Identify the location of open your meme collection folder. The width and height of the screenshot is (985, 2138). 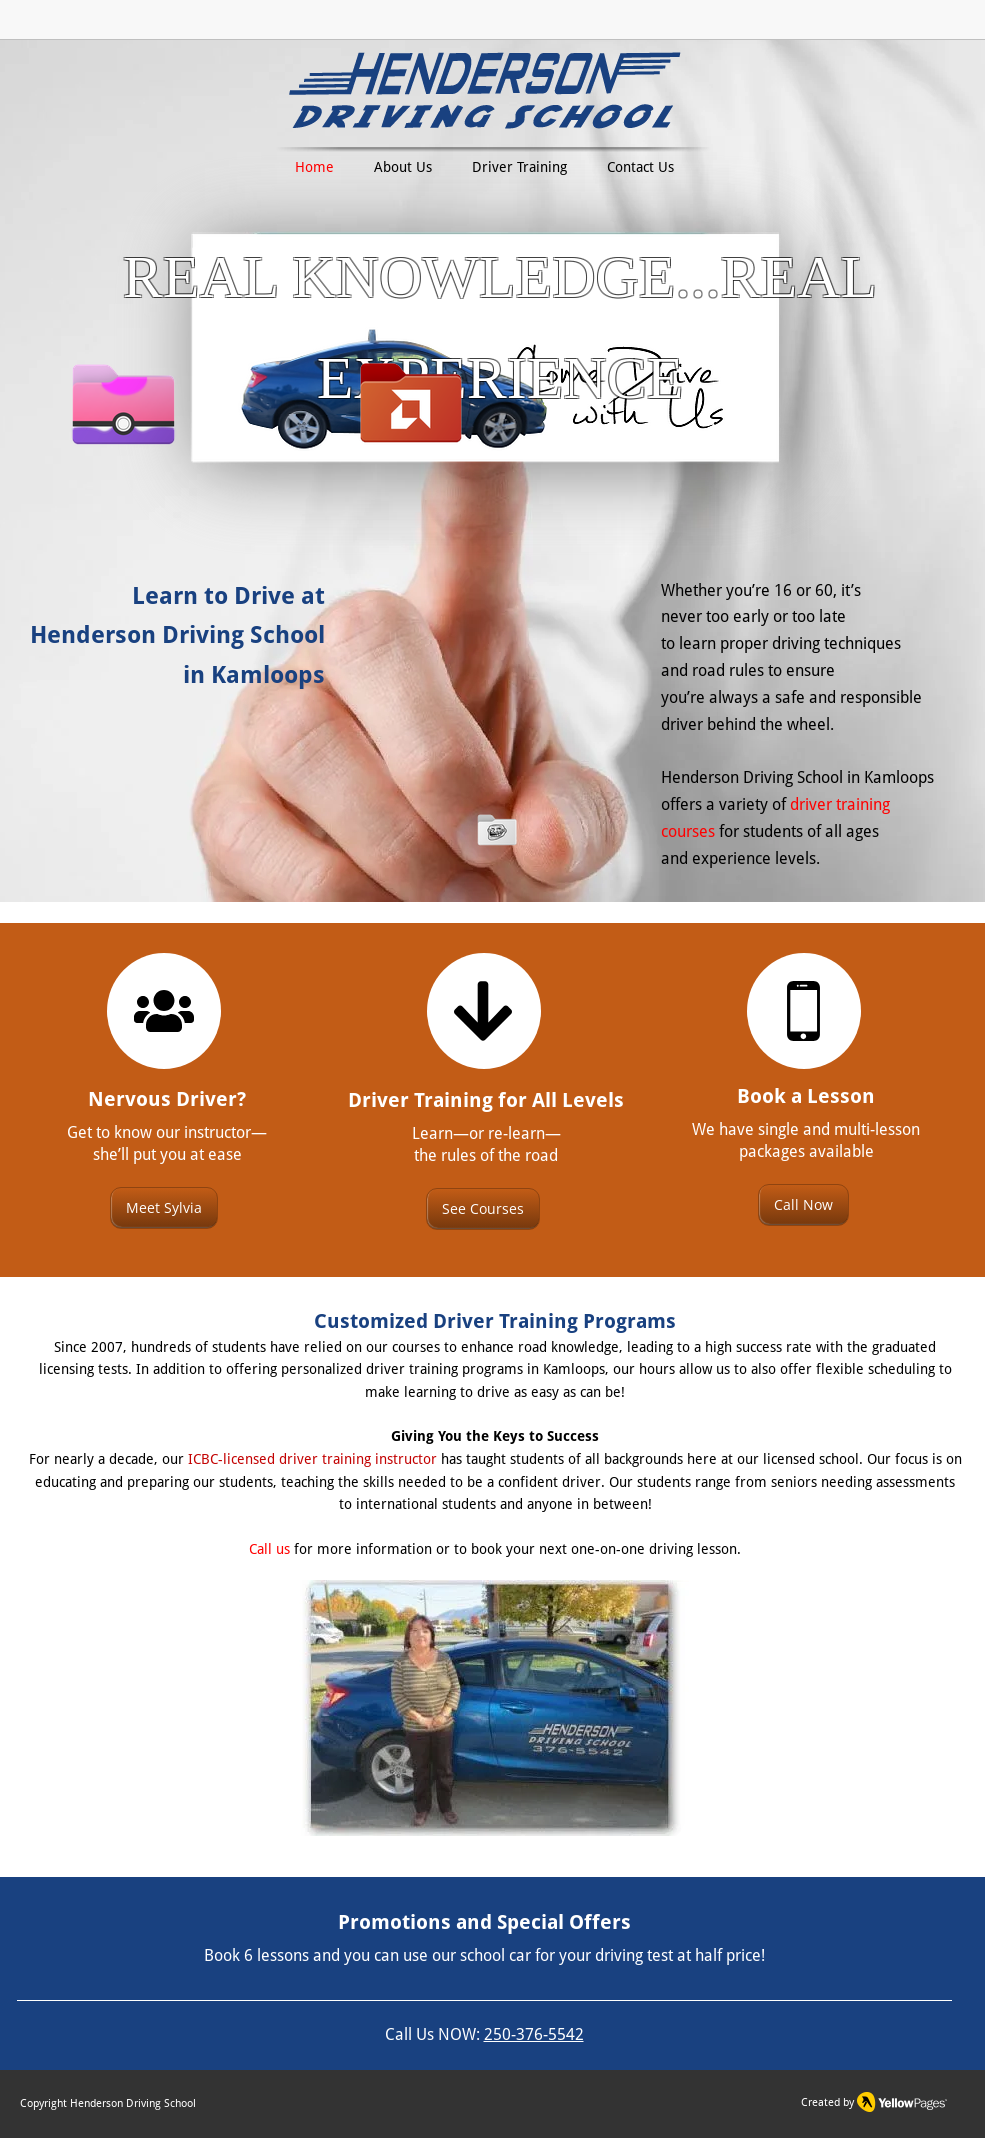
(497, 831).